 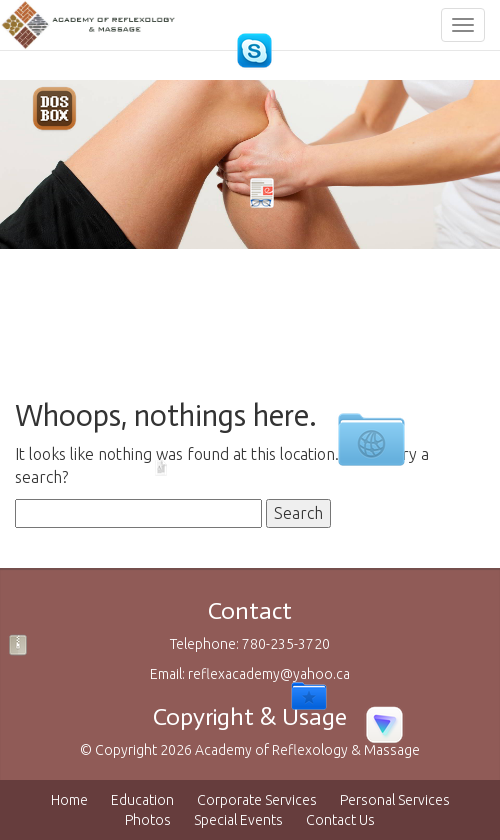 I want to click on open Skype app, so click(x=254, y=50).